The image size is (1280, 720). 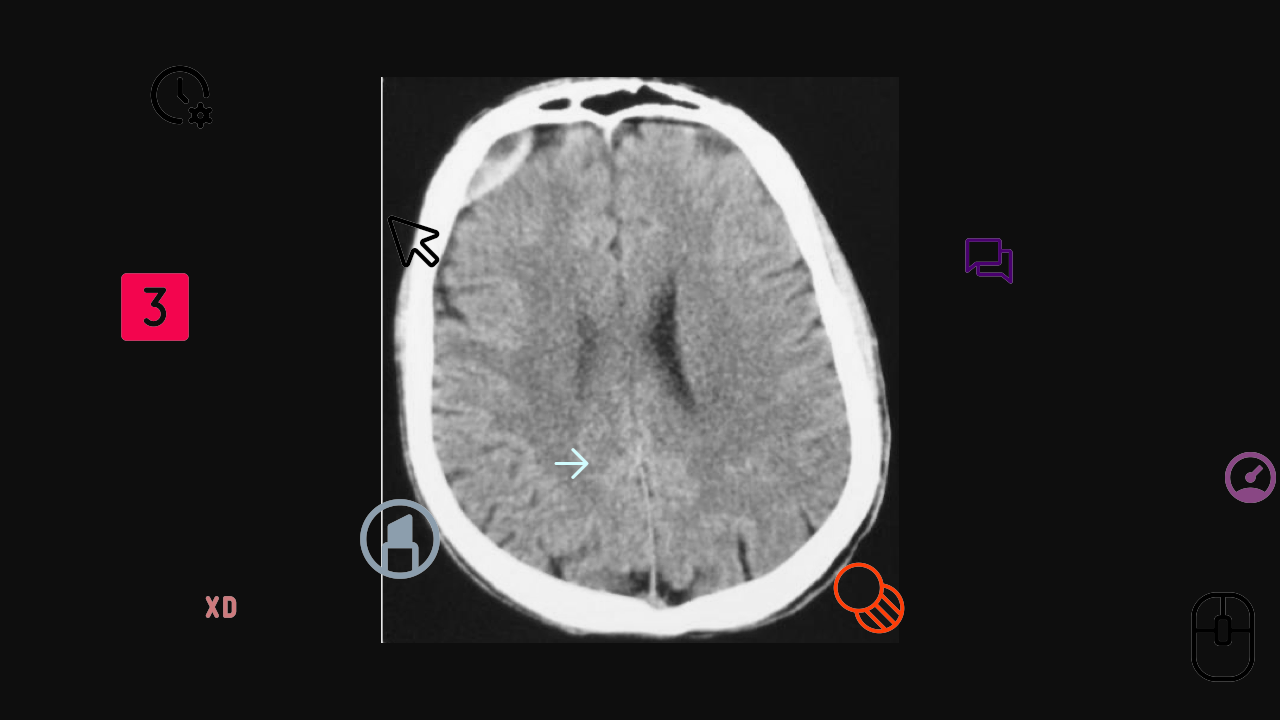 I want to click on middle mouse button click action, so click(x=1223, y=637).